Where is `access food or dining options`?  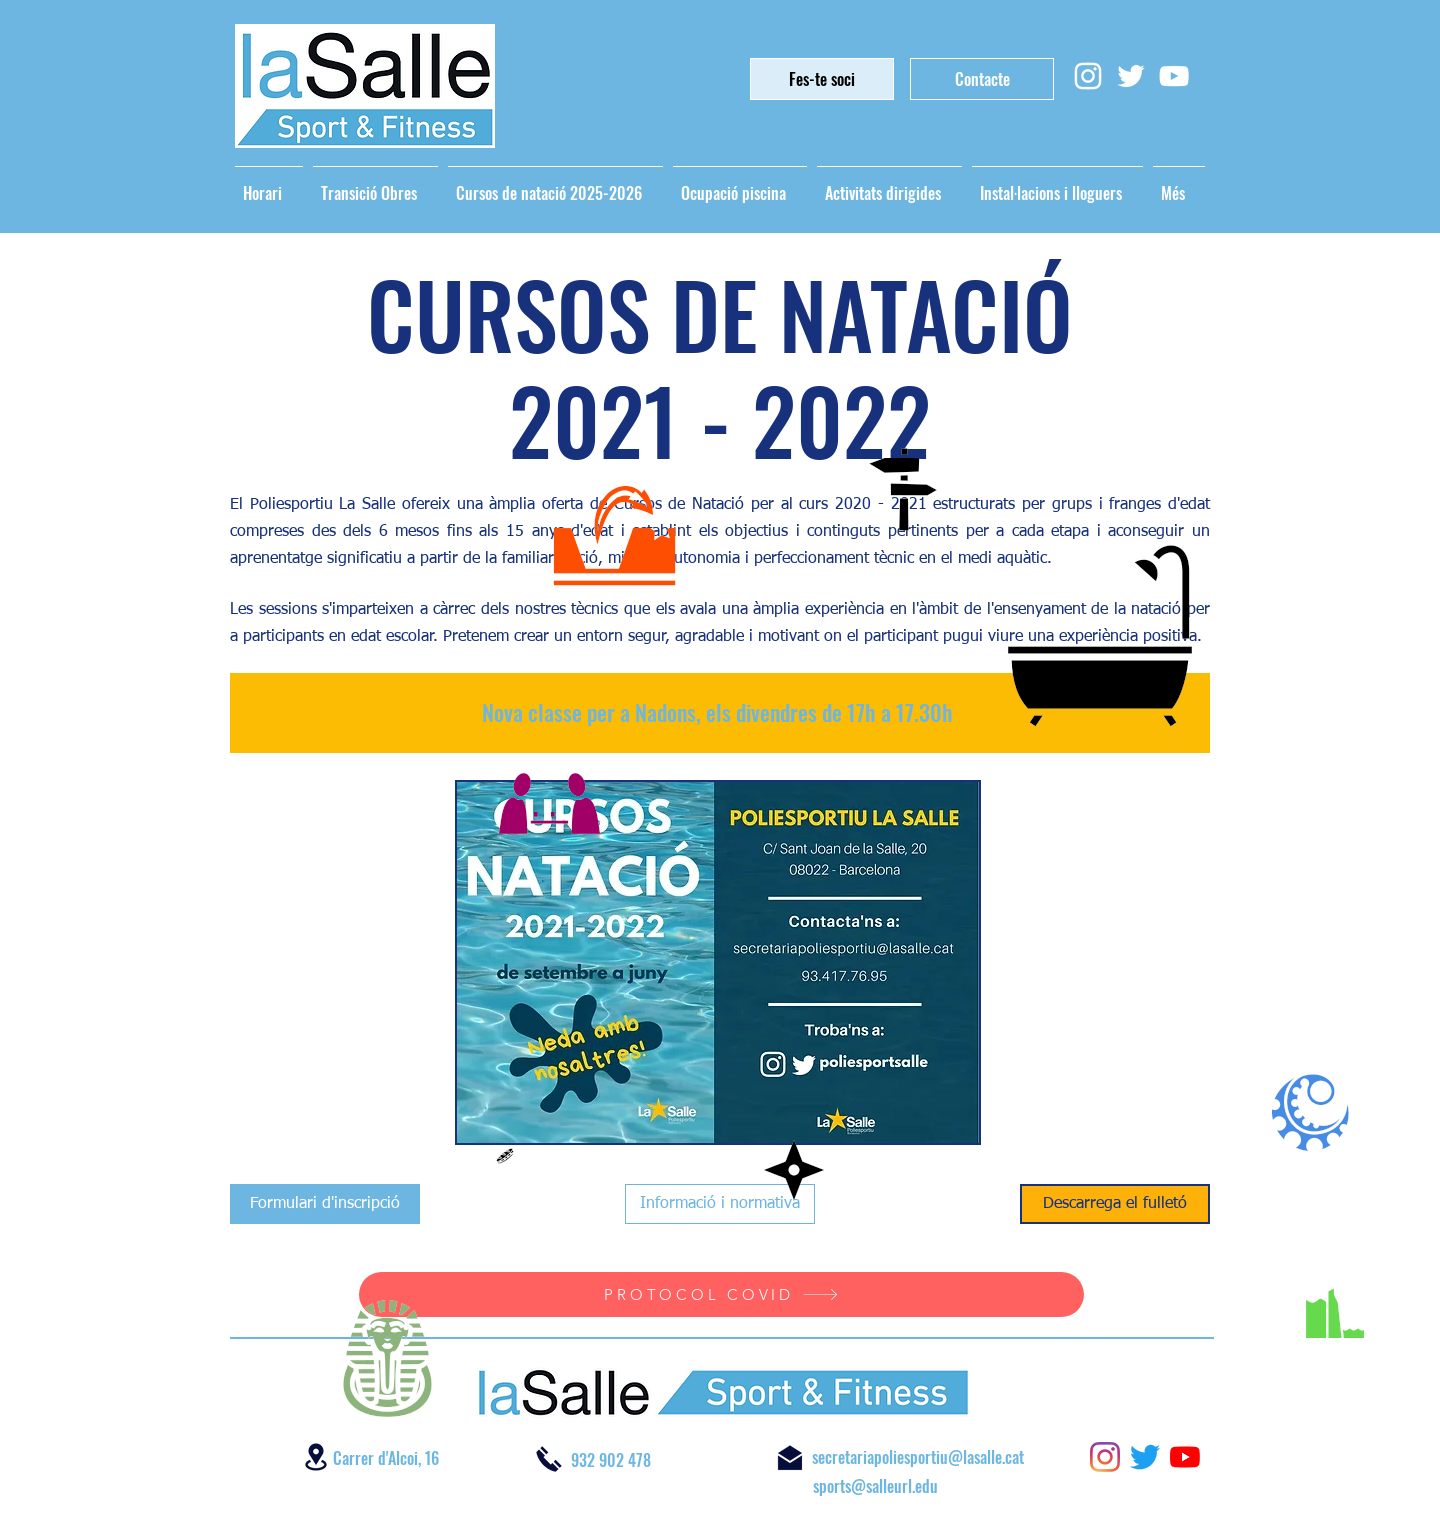 access food or dining options is located at coordinates (505, 1156).